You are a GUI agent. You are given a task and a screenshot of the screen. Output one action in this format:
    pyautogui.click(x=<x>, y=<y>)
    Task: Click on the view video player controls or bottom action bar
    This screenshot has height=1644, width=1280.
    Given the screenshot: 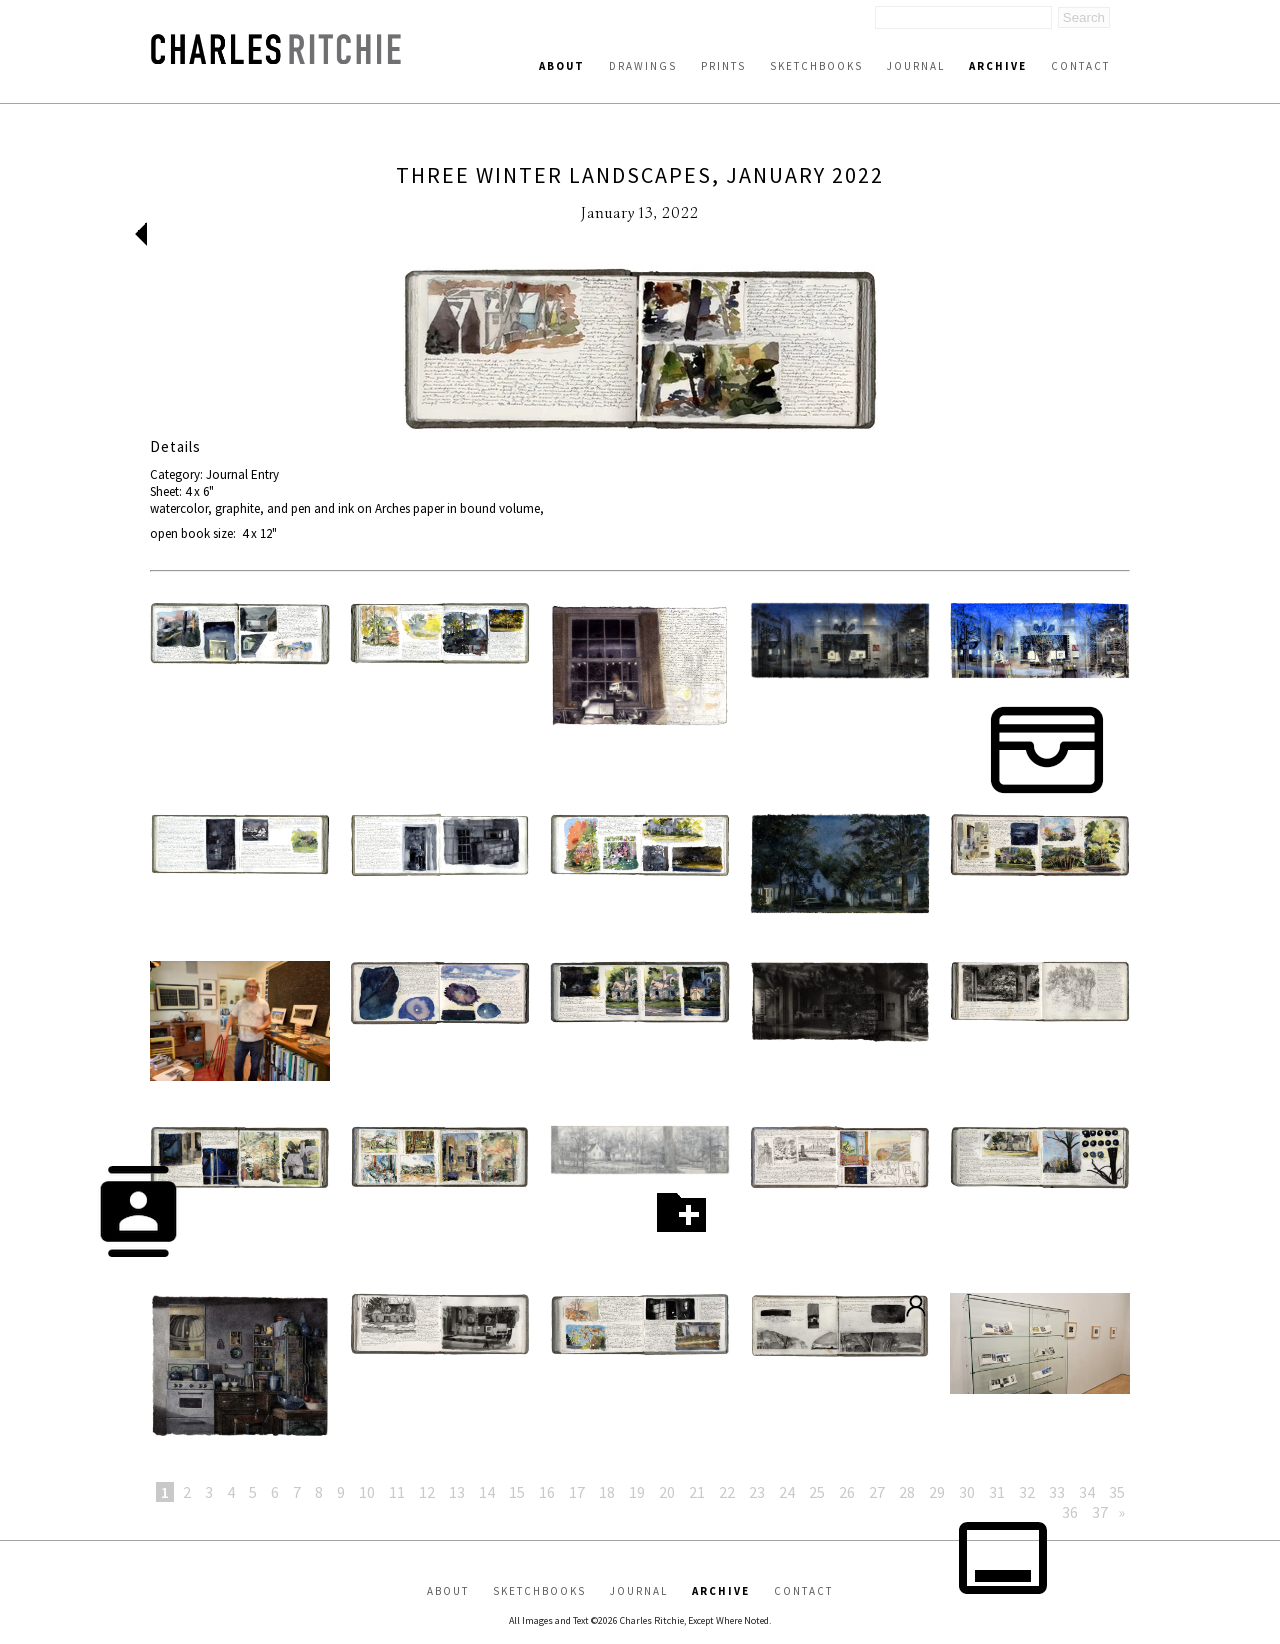 What is the action you would take?
    pyautogui.click(x=1003, y=1558)
    